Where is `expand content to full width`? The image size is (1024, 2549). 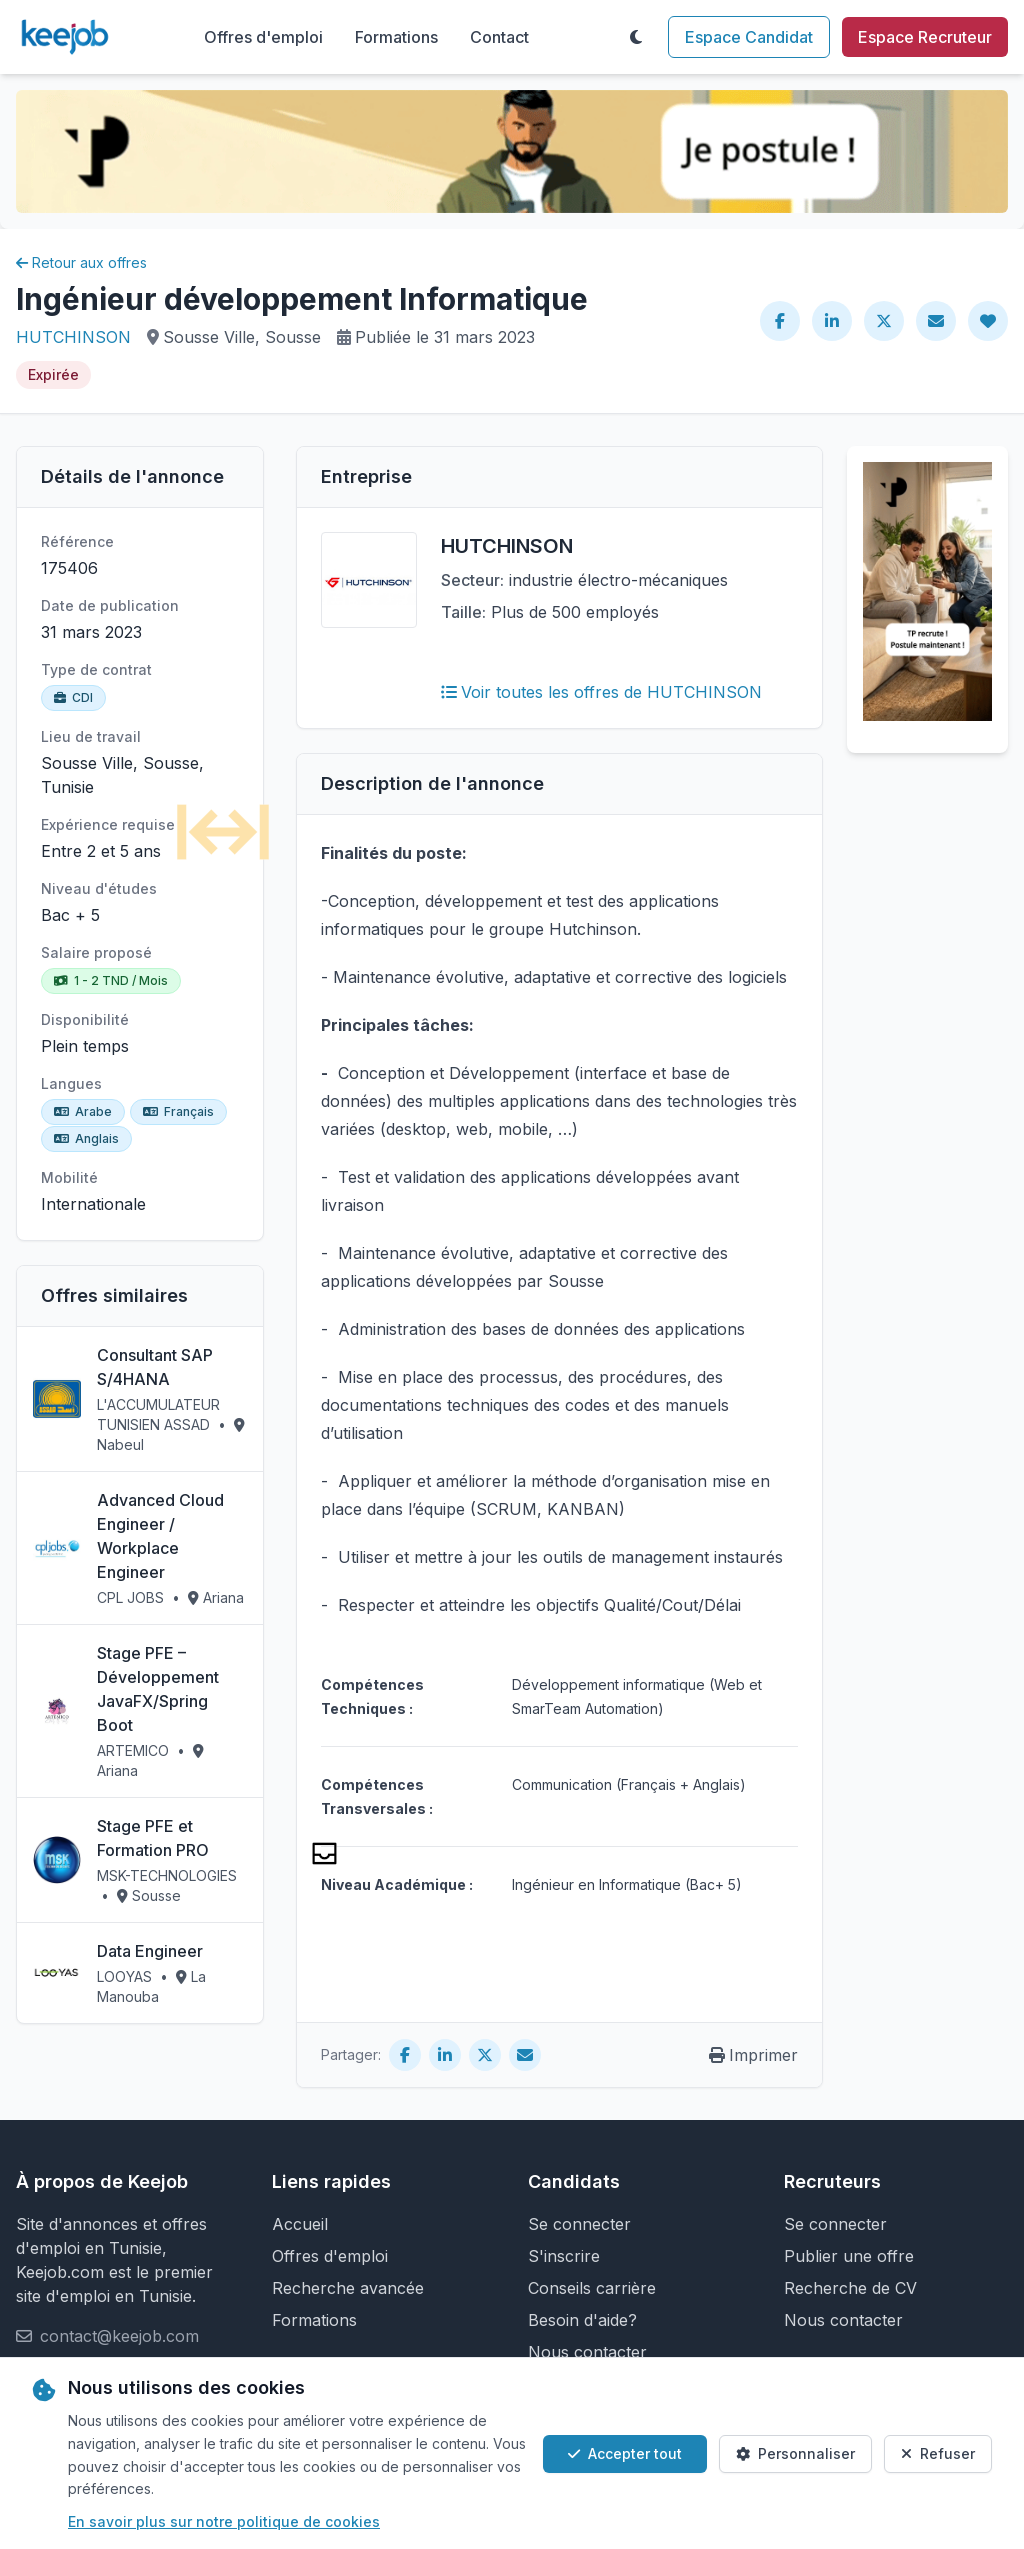 expand content to full width is located at coordinates (223, 832).